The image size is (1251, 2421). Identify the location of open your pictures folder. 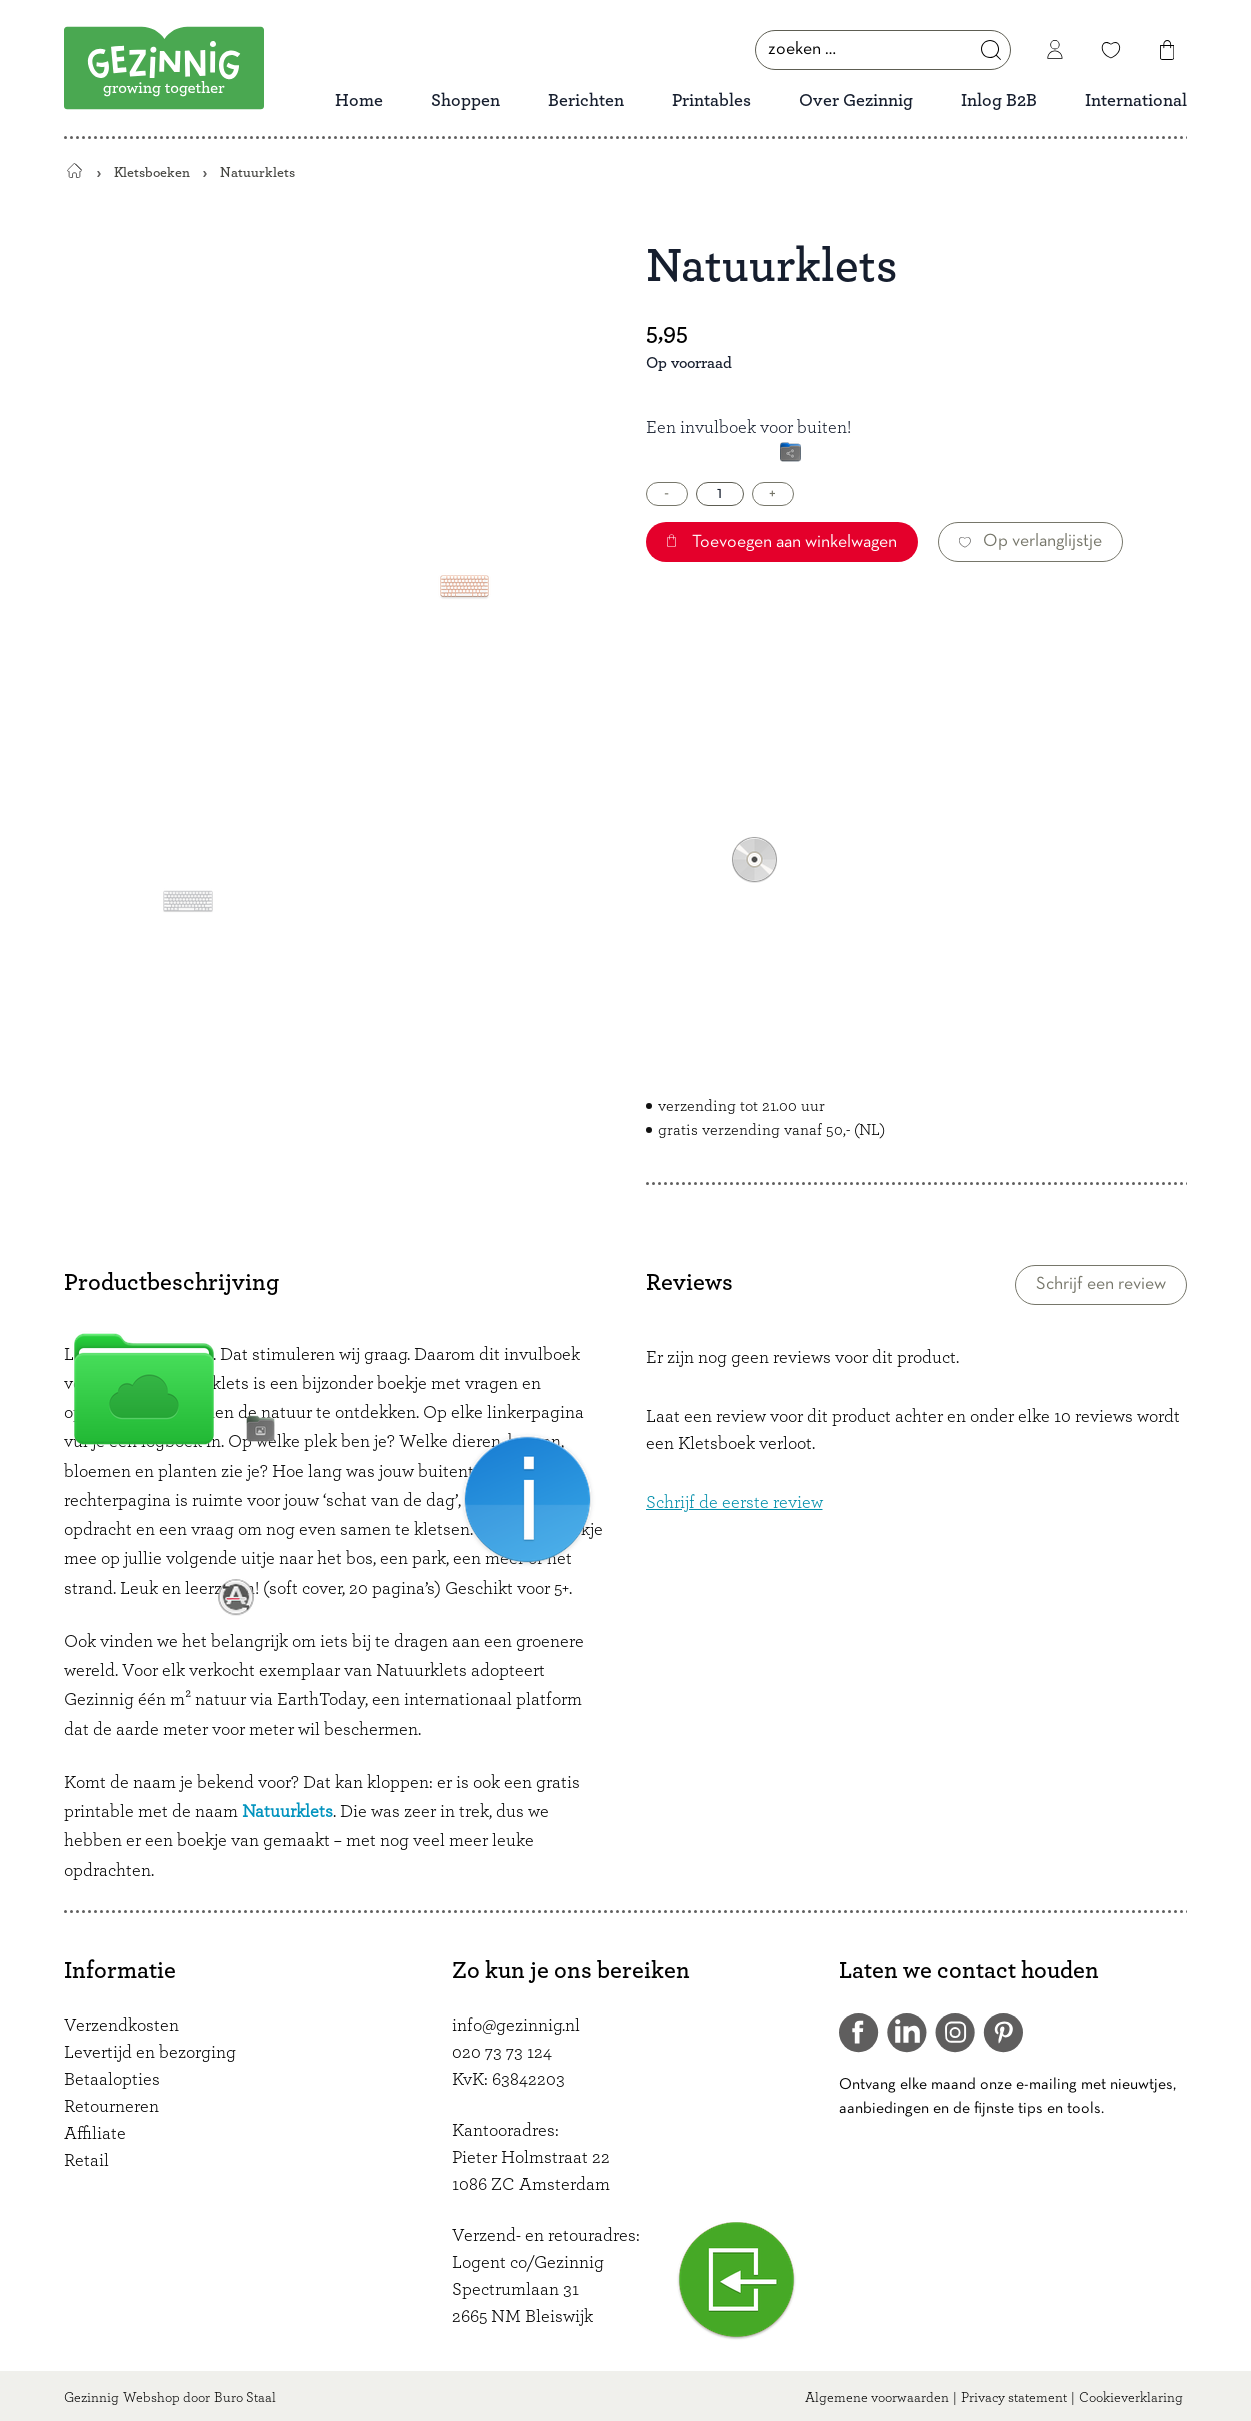
(260, 1428).